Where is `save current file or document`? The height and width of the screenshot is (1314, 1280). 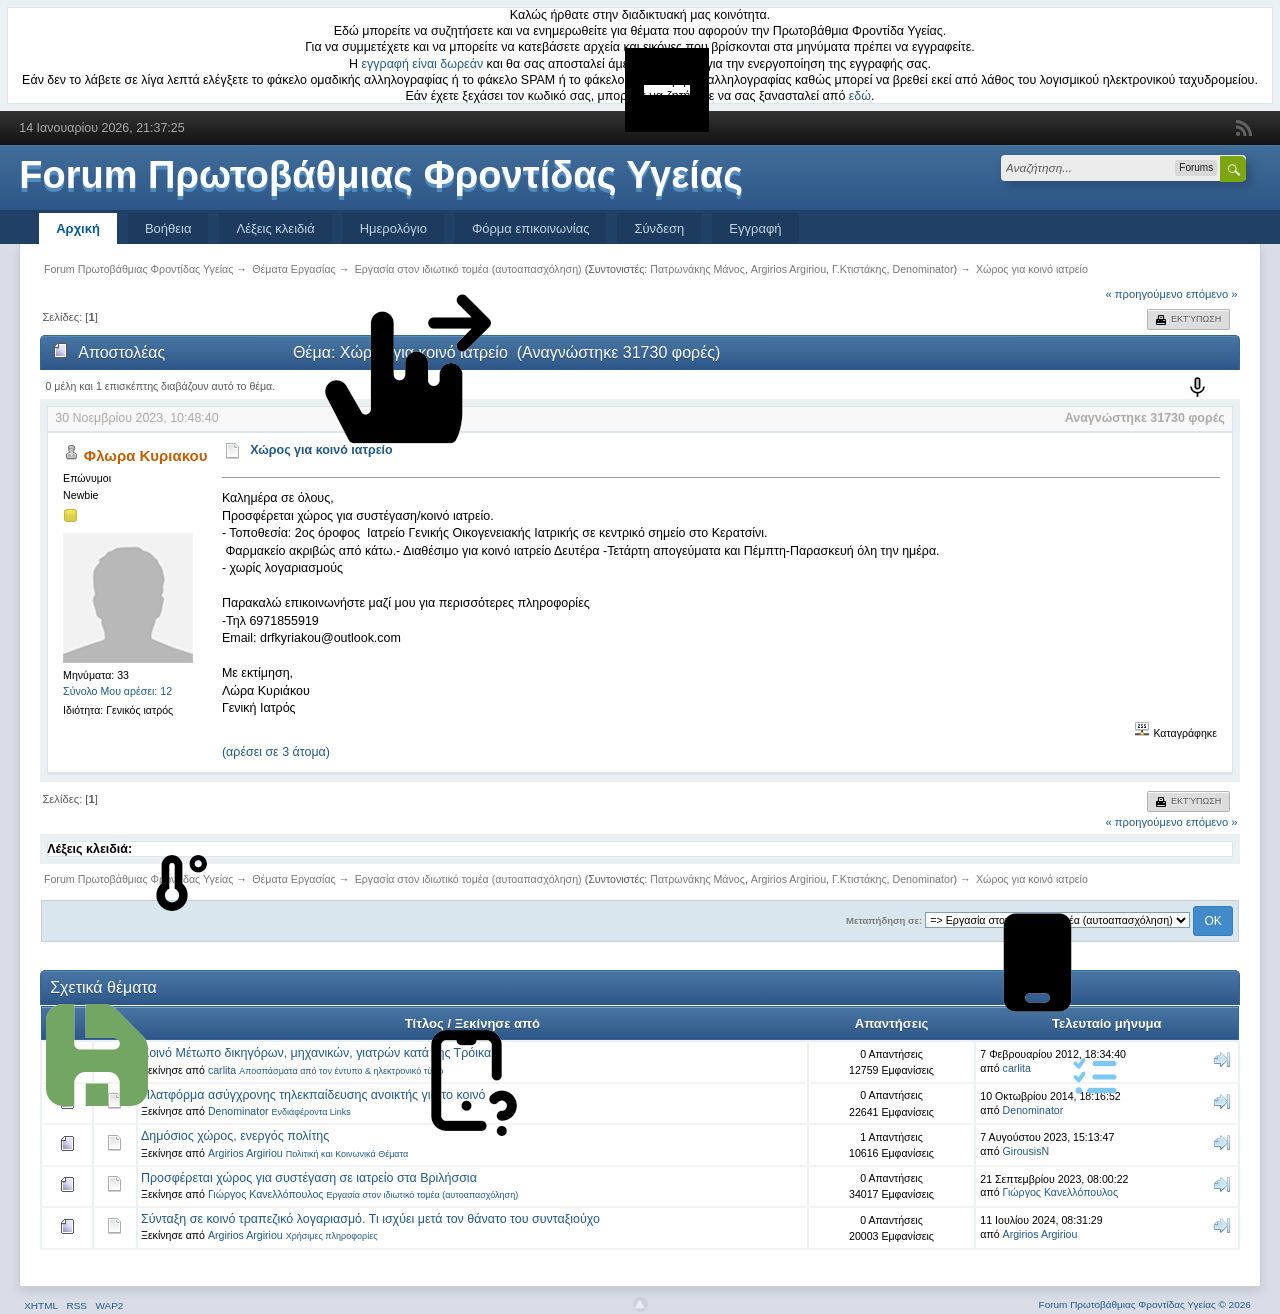
save current file or document is located at coordinates (97, 1055).